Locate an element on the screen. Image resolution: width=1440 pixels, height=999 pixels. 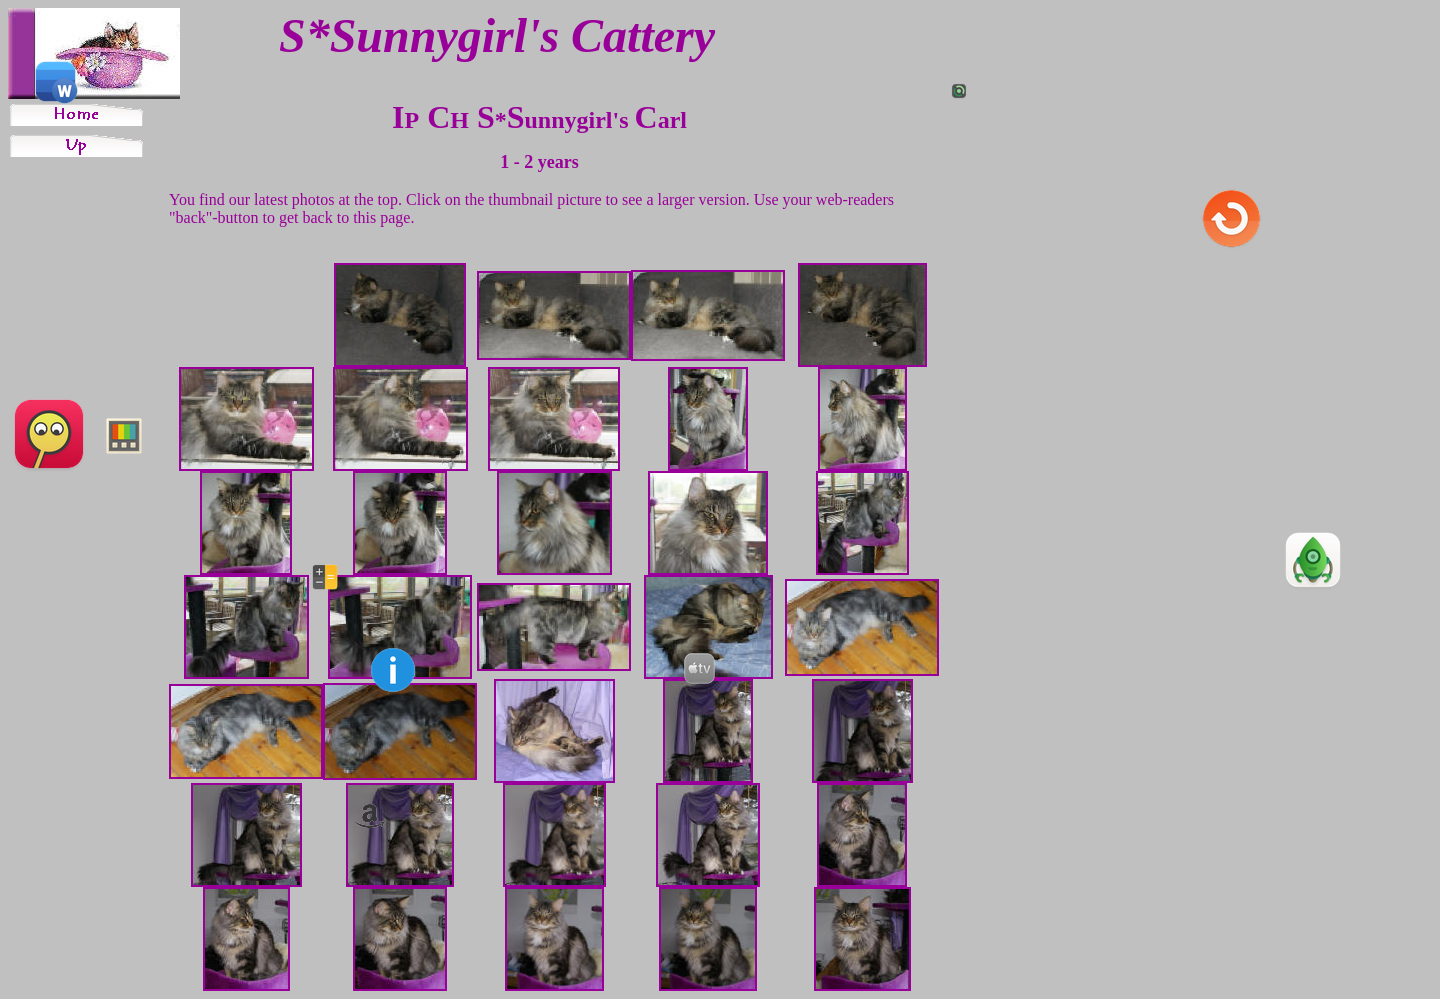
open Ubuntu Livepatch settings is located at coordinates (1231, 218).